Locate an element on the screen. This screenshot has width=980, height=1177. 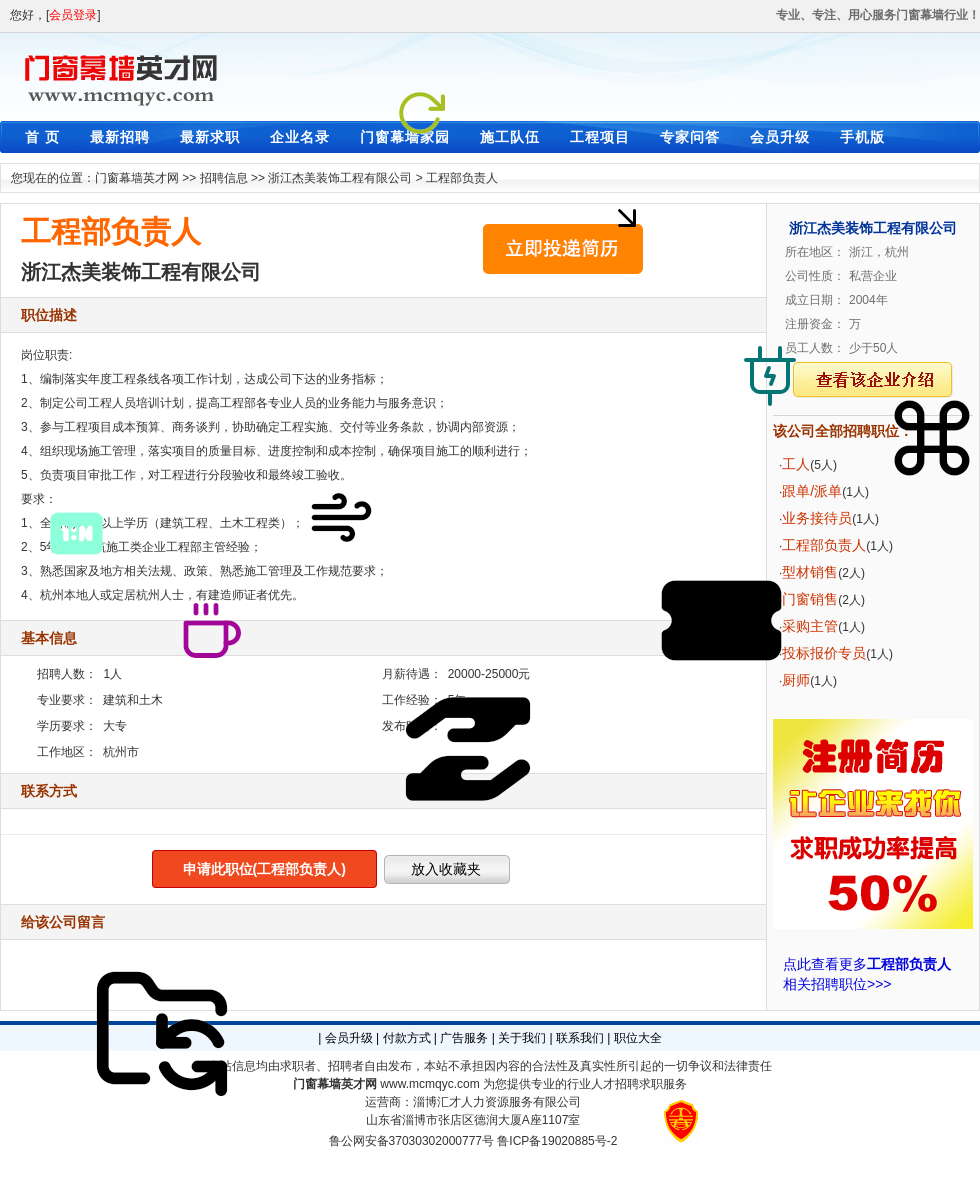
access your tickets or passes is located at coordinates (721, 620).